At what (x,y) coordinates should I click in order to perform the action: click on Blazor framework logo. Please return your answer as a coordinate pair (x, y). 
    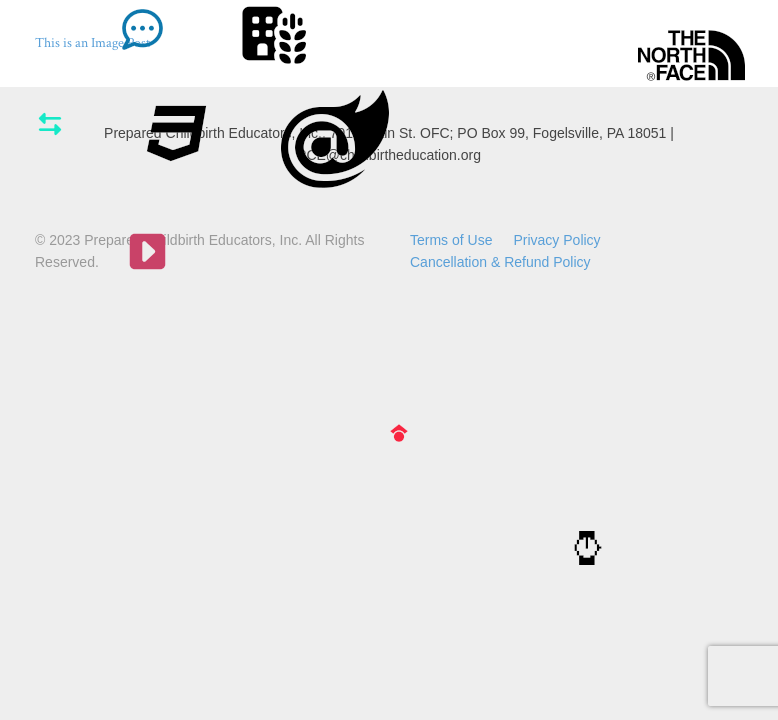
    Looking at the image, I should click on (335, 139).